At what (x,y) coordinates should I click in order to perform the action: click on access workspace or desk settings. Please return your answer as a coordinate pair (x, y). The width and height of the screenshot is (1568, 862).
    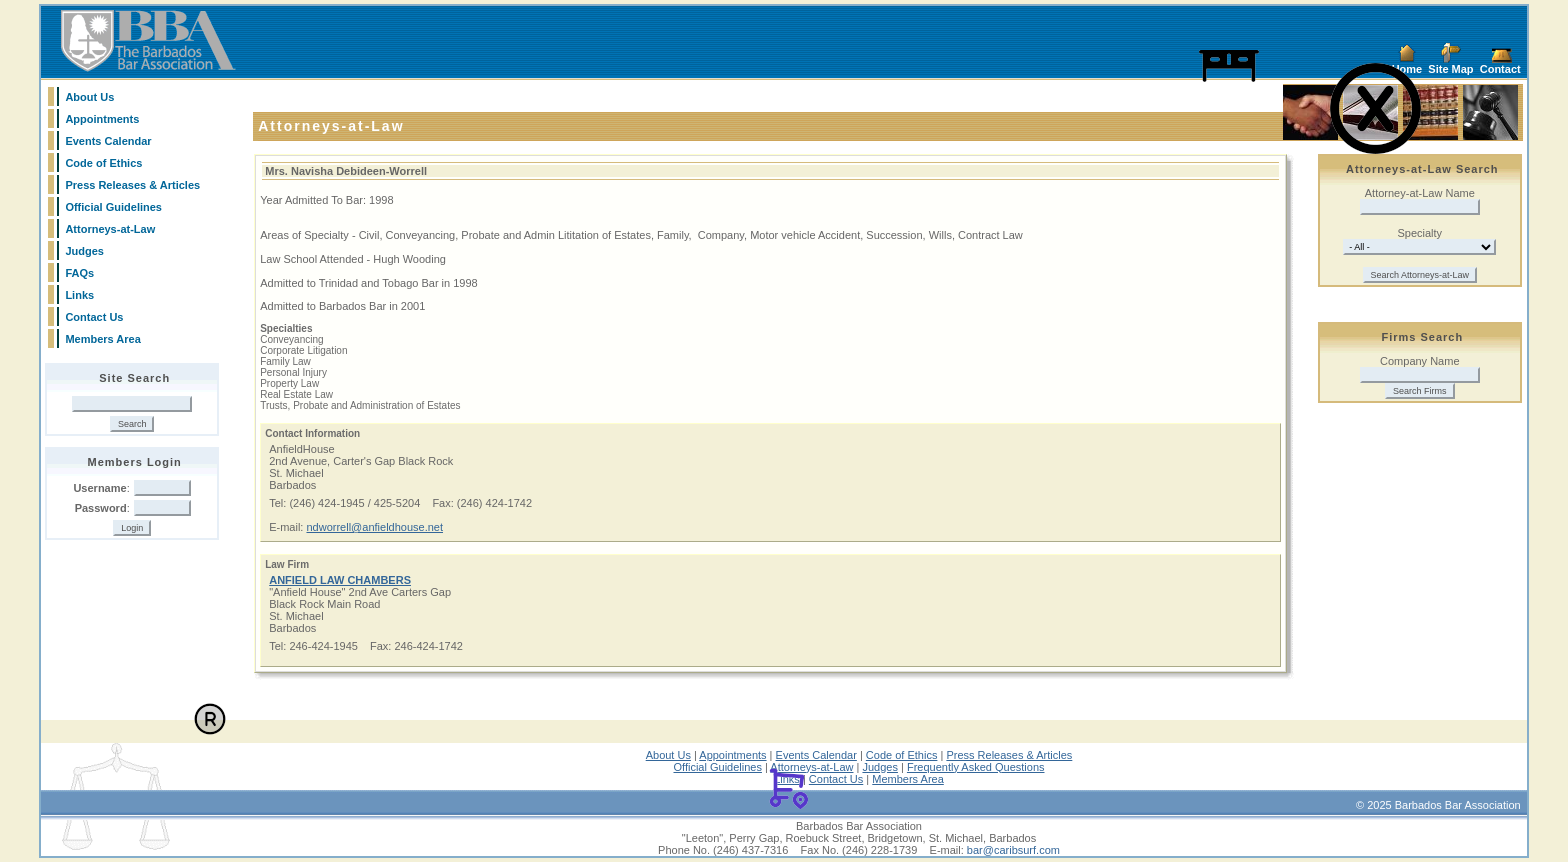
    Looking at the image, I should click on (1229, 65).